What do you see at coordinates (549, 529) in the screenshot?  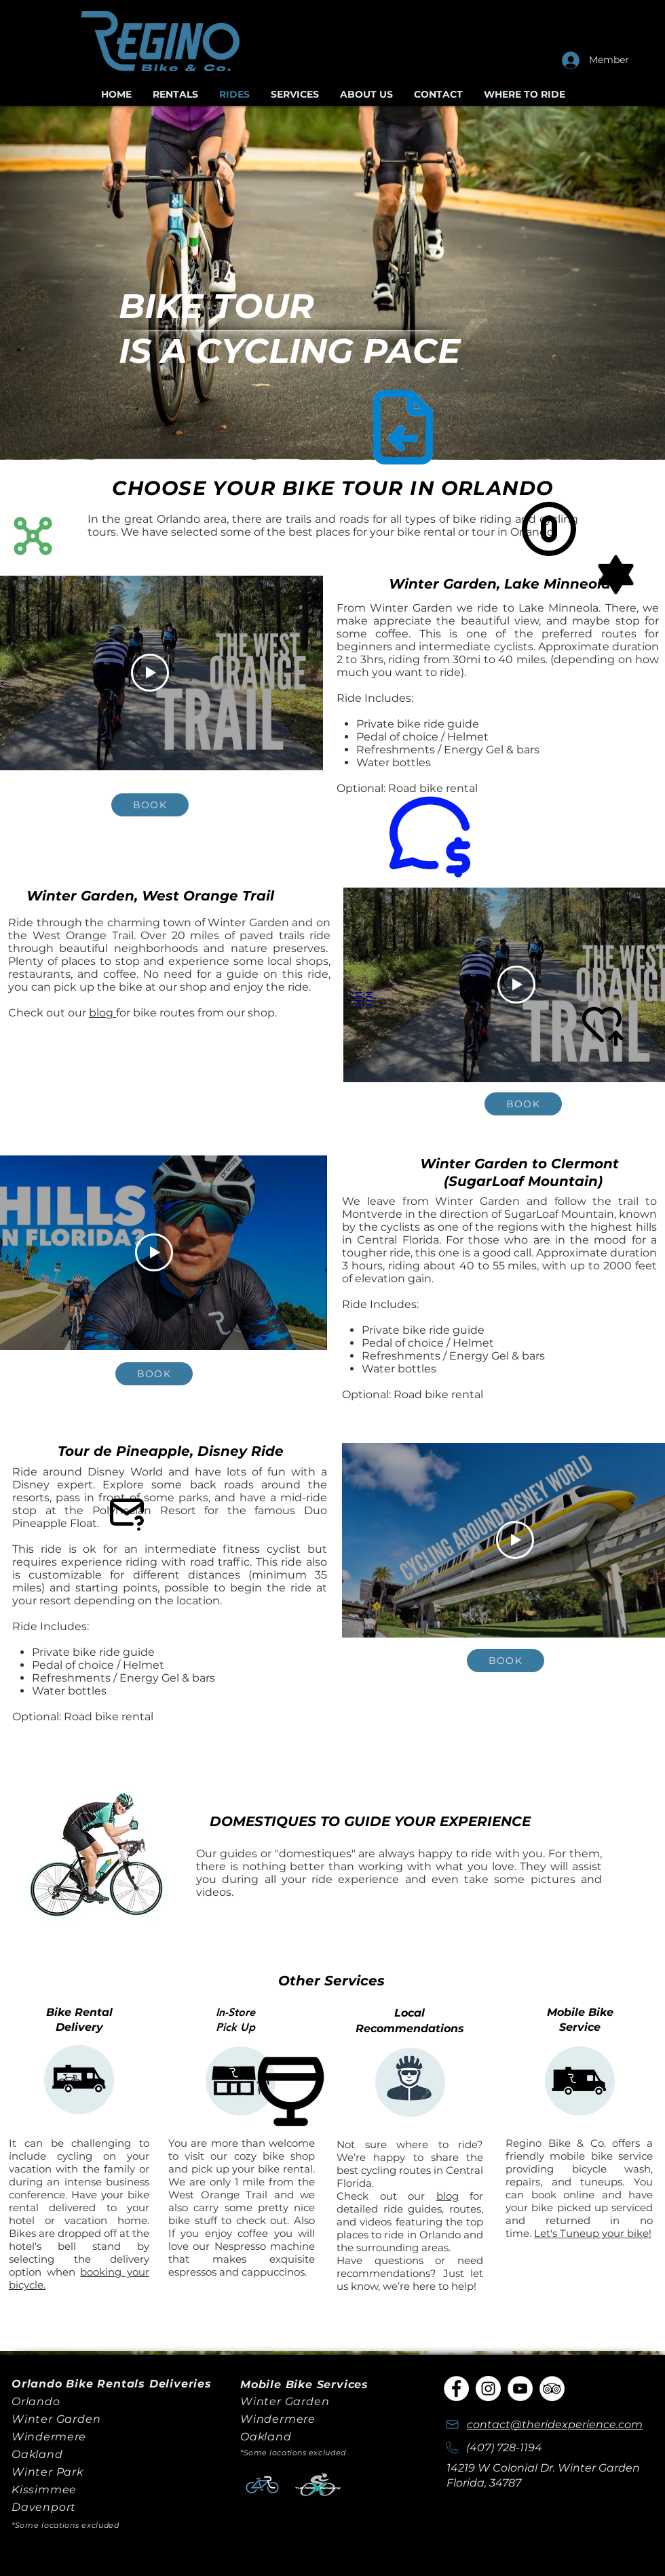 I see `indicates zero items or empty count` at bounding box center [549, 529].